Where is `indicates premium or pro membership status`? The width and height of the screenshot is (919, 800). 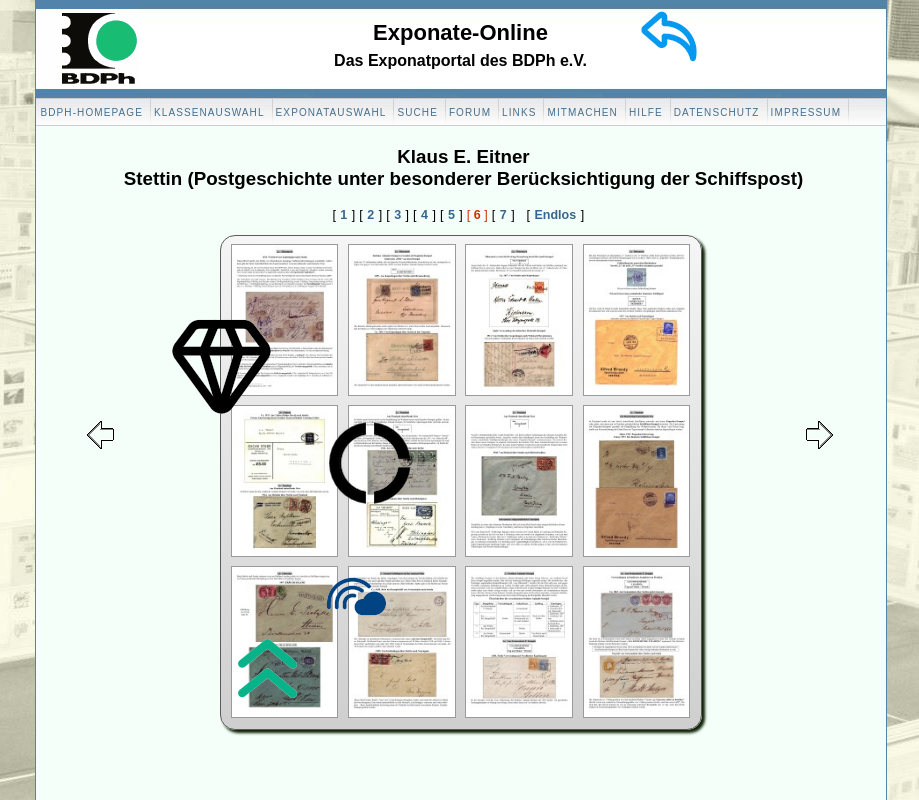
indicates premium or pro membership status is located at coordinates (221, 364).